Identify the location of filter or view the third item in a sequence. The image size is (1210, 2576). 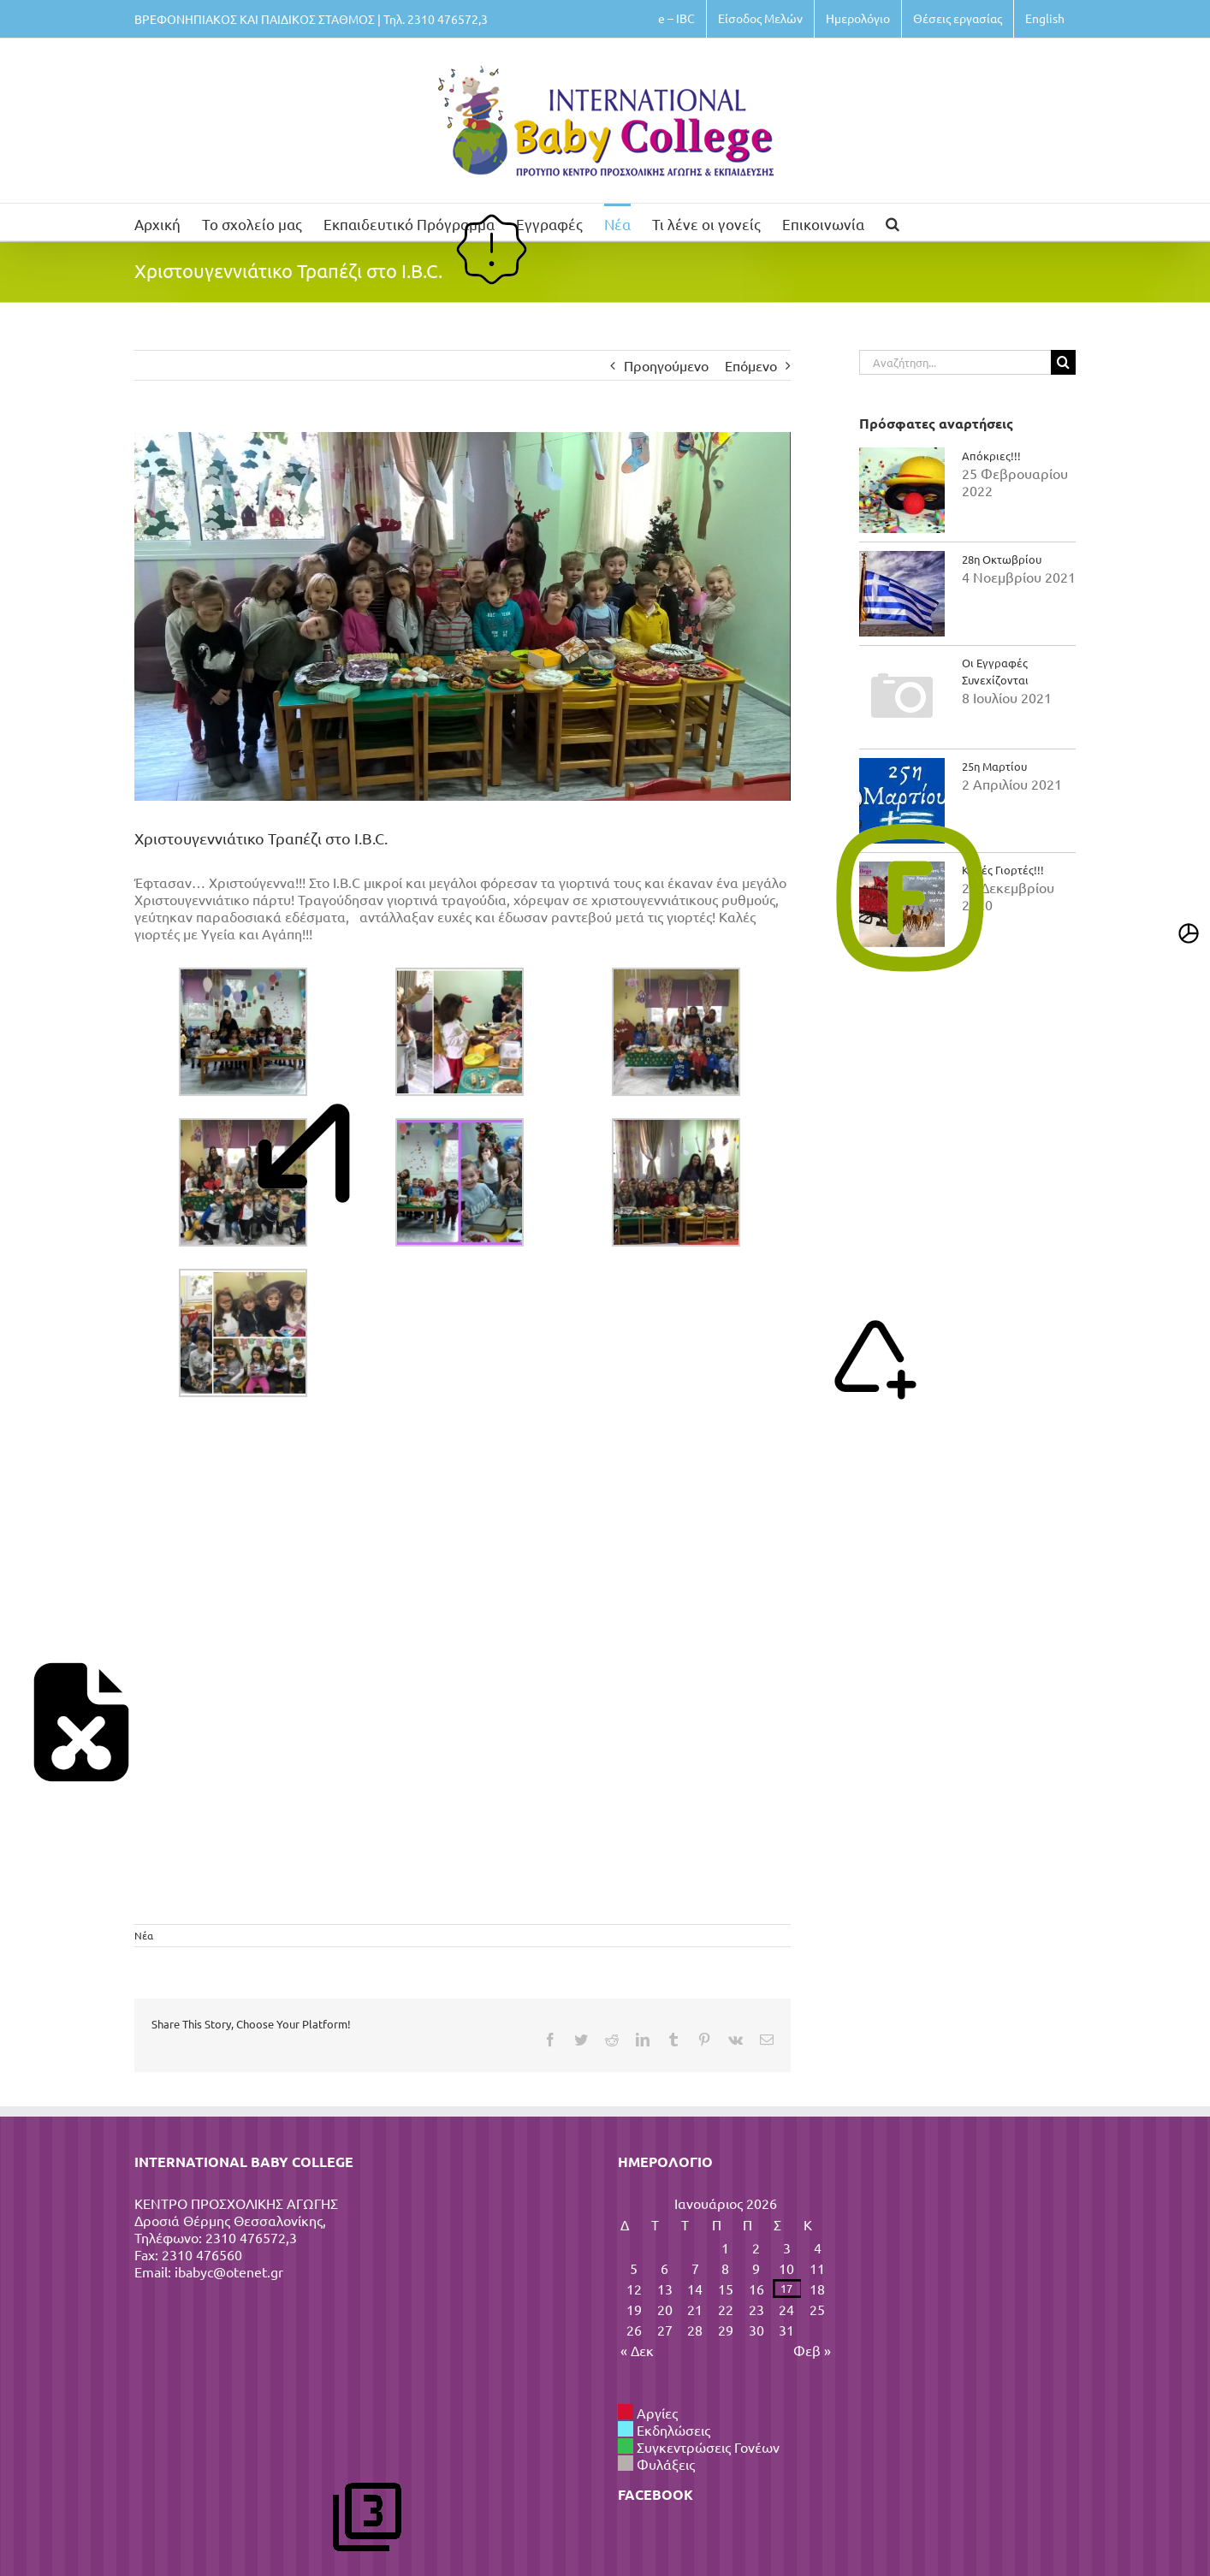
(367, 2517).